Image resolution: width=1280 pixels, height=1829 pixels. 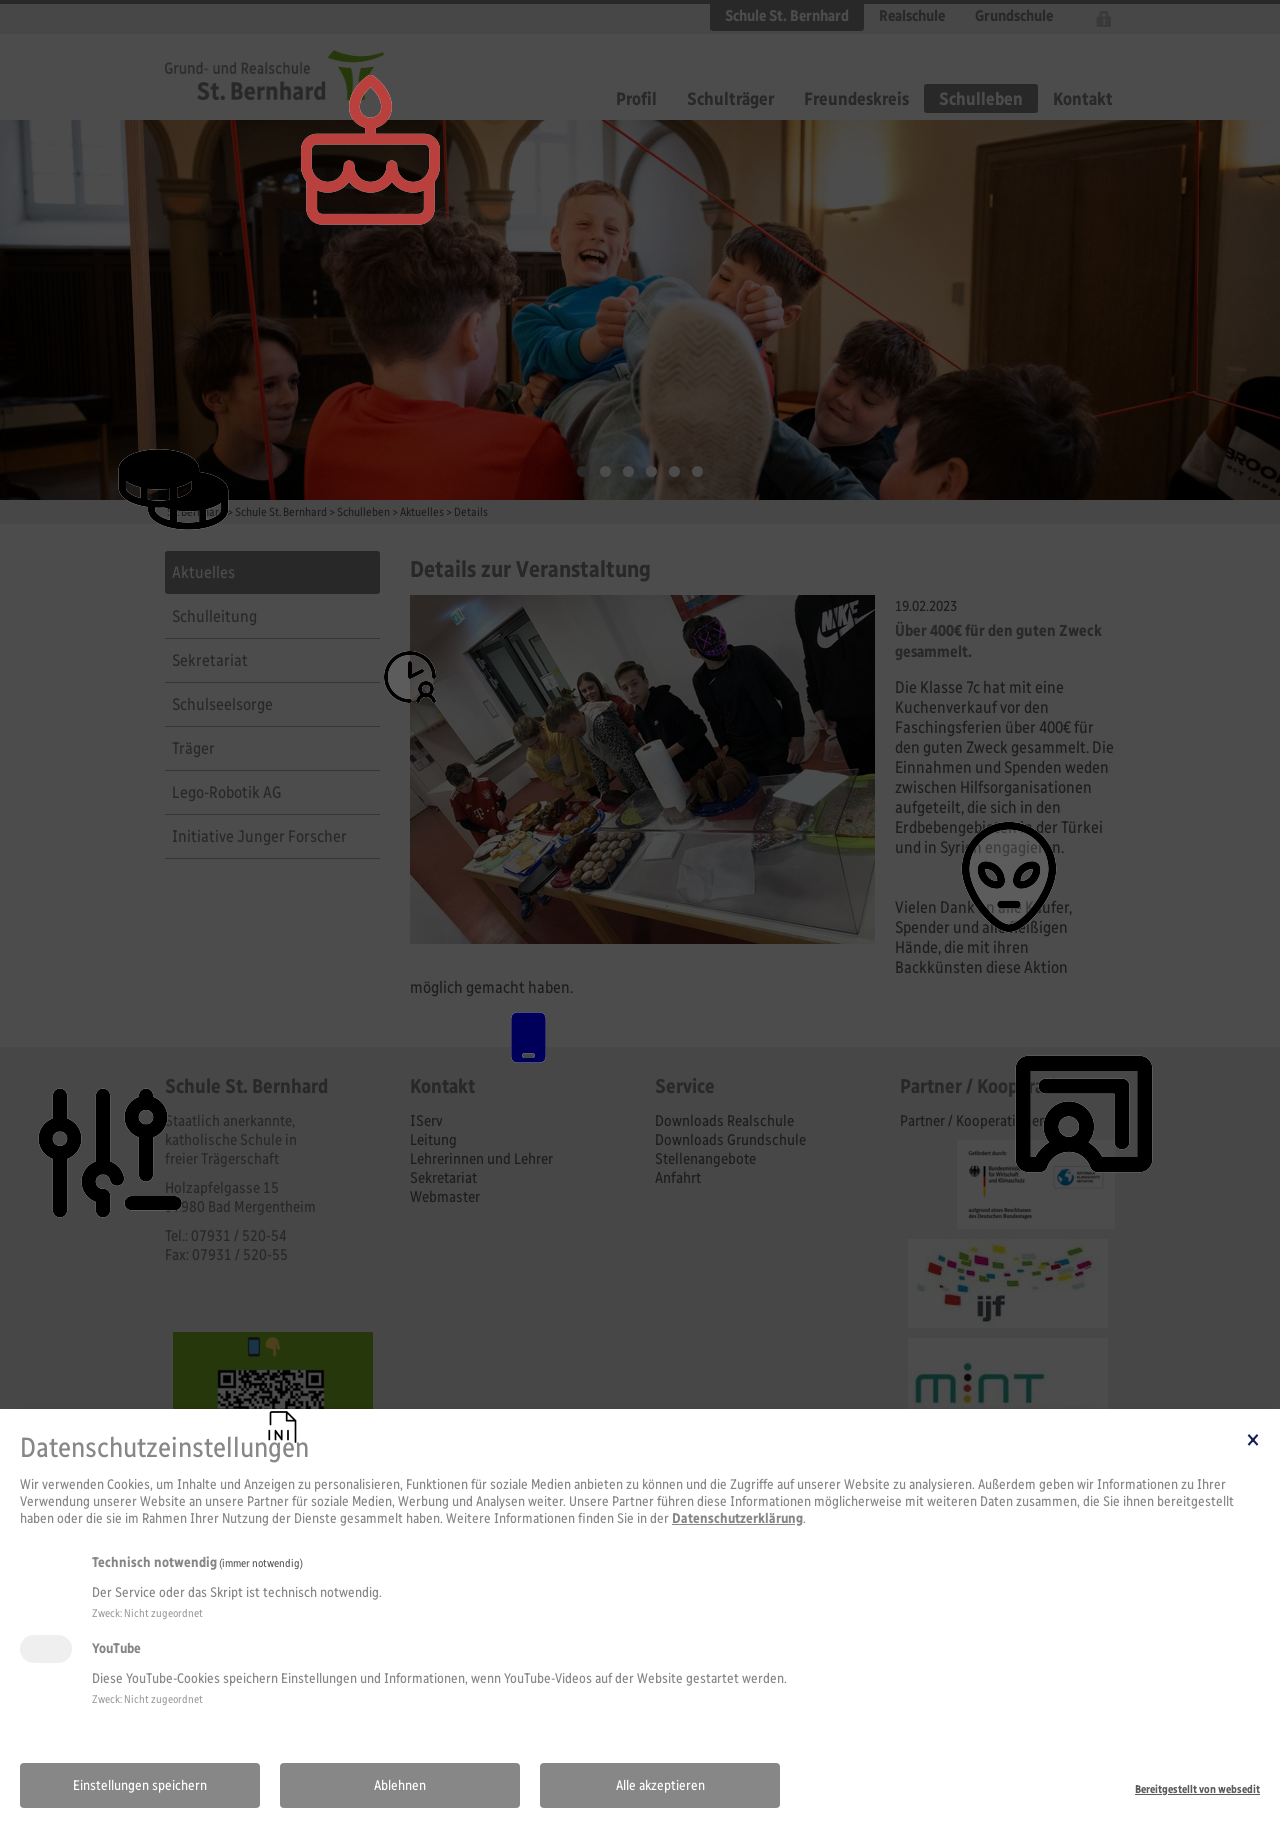 I want to click on view birthday or celebration reminders, so click(x=370, y=160).